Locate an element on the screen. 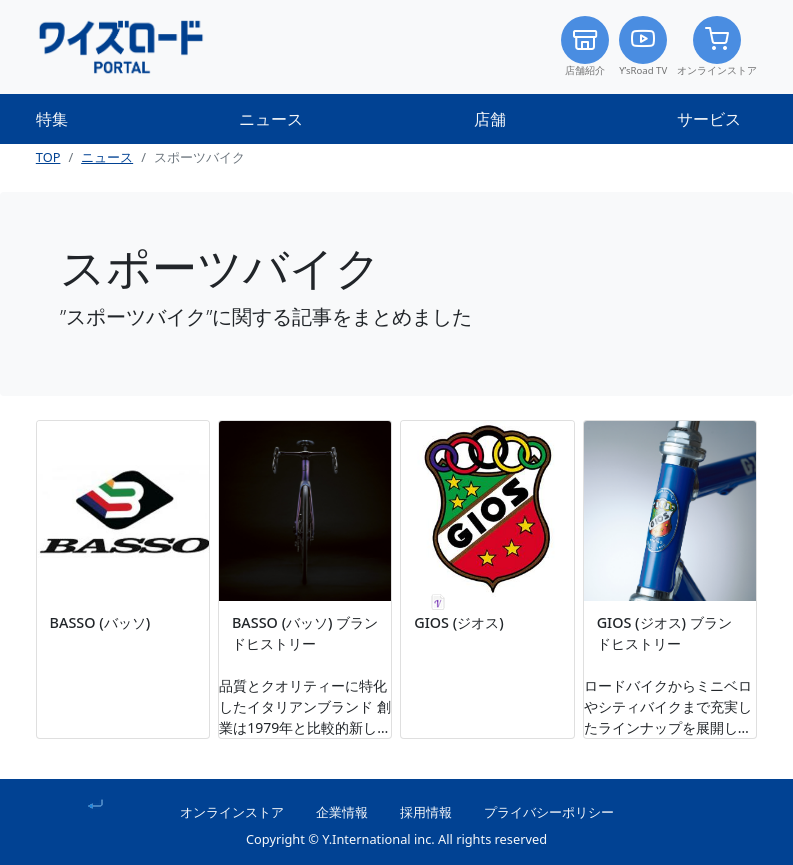 The width and height of the screenshot is (793, 865). reply to an email message is located at coordinates (95, 803).